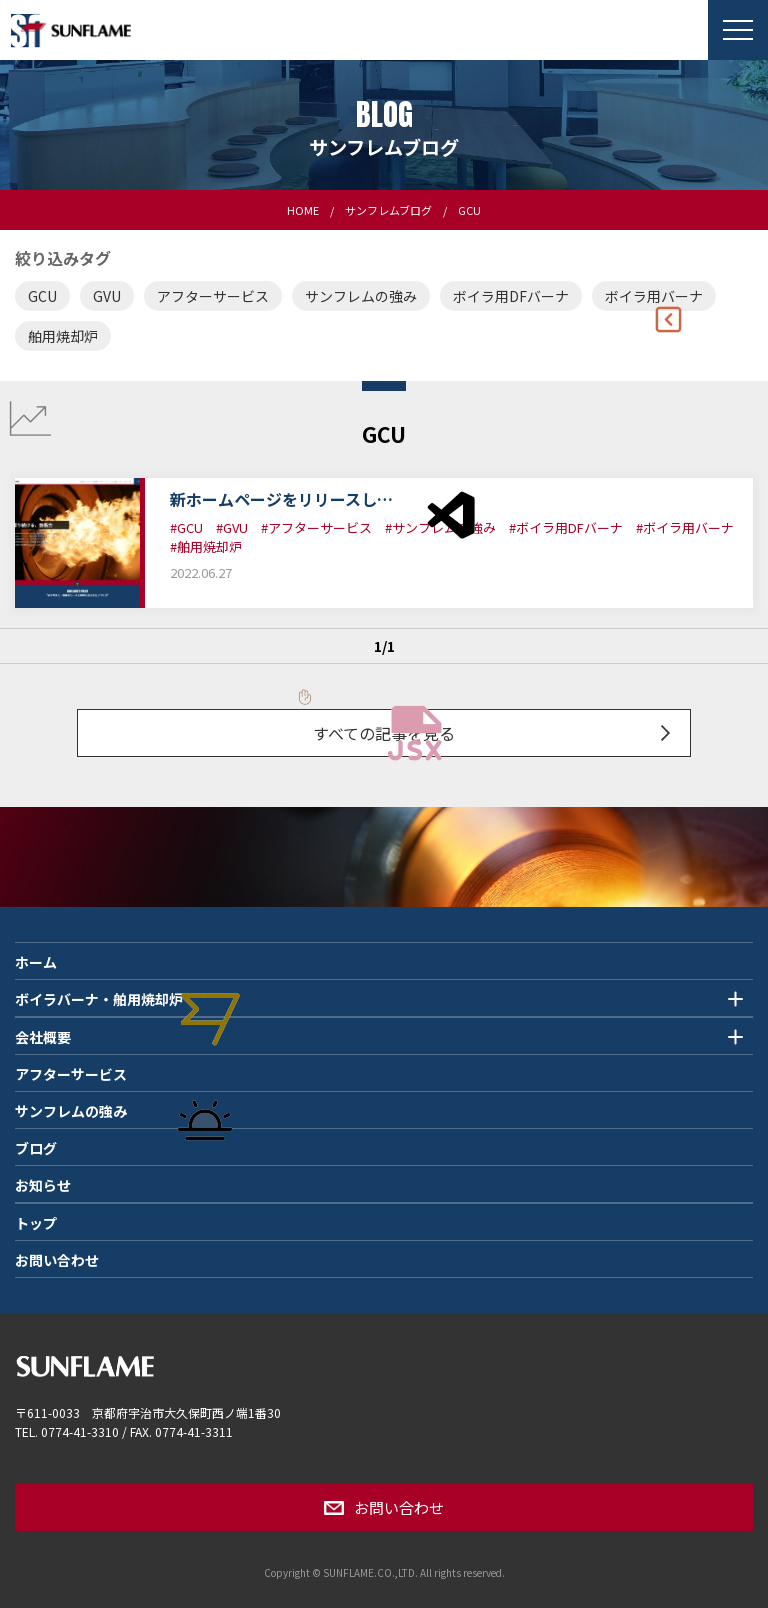 This screenshot has height=1608, width=768. What do you see at coordinates (208, 1016) in the screenshot?
I see `flag or bookmark an item` at bounding box center [208, 1016].